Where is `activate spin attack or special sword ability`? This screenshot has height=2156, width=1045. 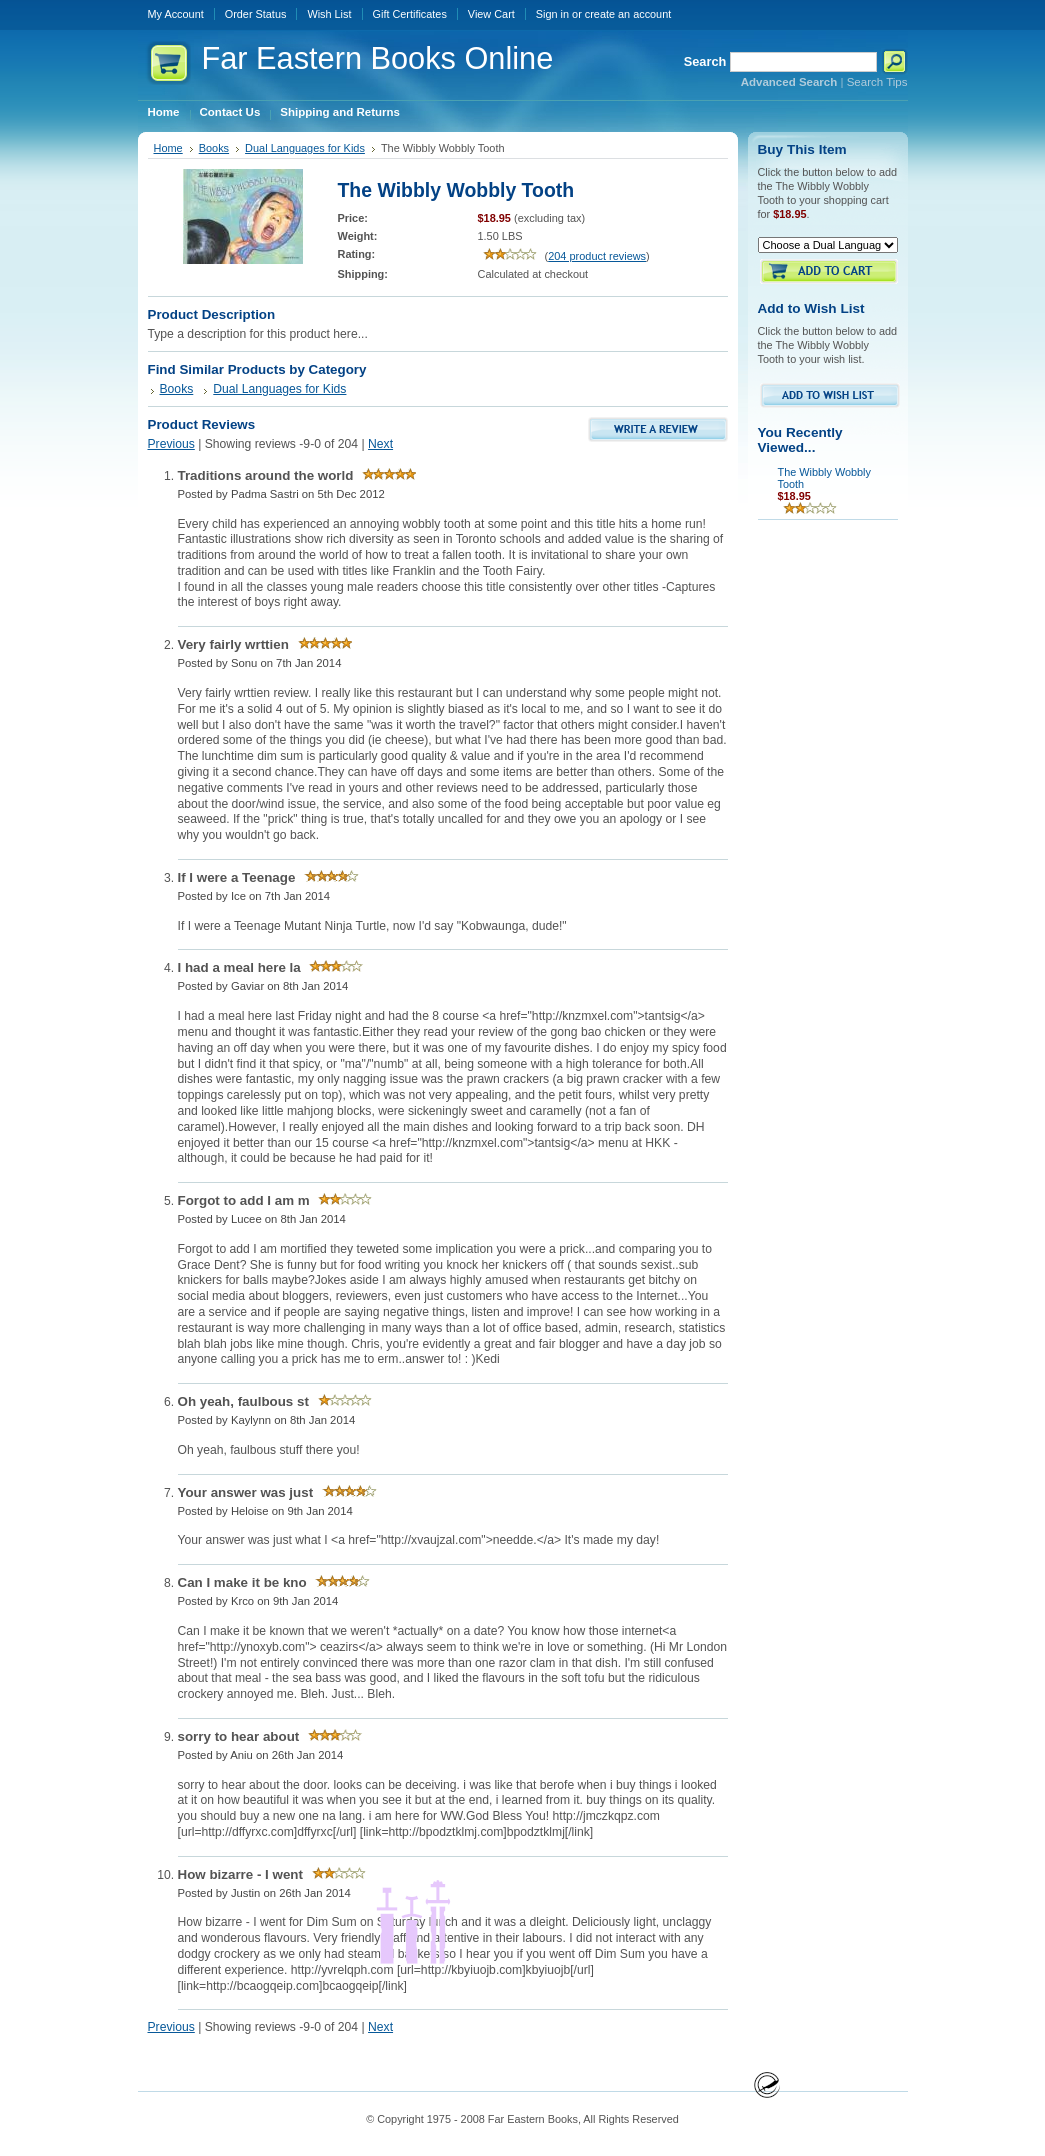 activate spin attack or special sword ability is located at coordinates (767, 2085).